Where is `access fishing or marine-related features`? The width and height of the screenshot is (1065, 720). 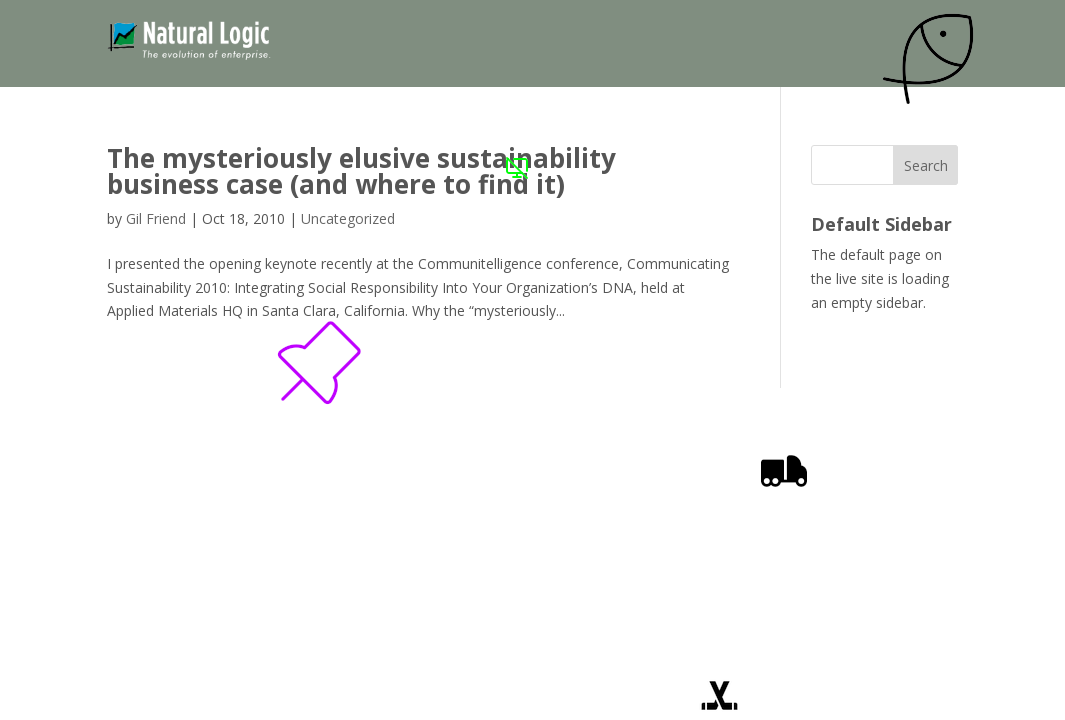
access fishing or marine-related features is located at coordinates (931, 55).